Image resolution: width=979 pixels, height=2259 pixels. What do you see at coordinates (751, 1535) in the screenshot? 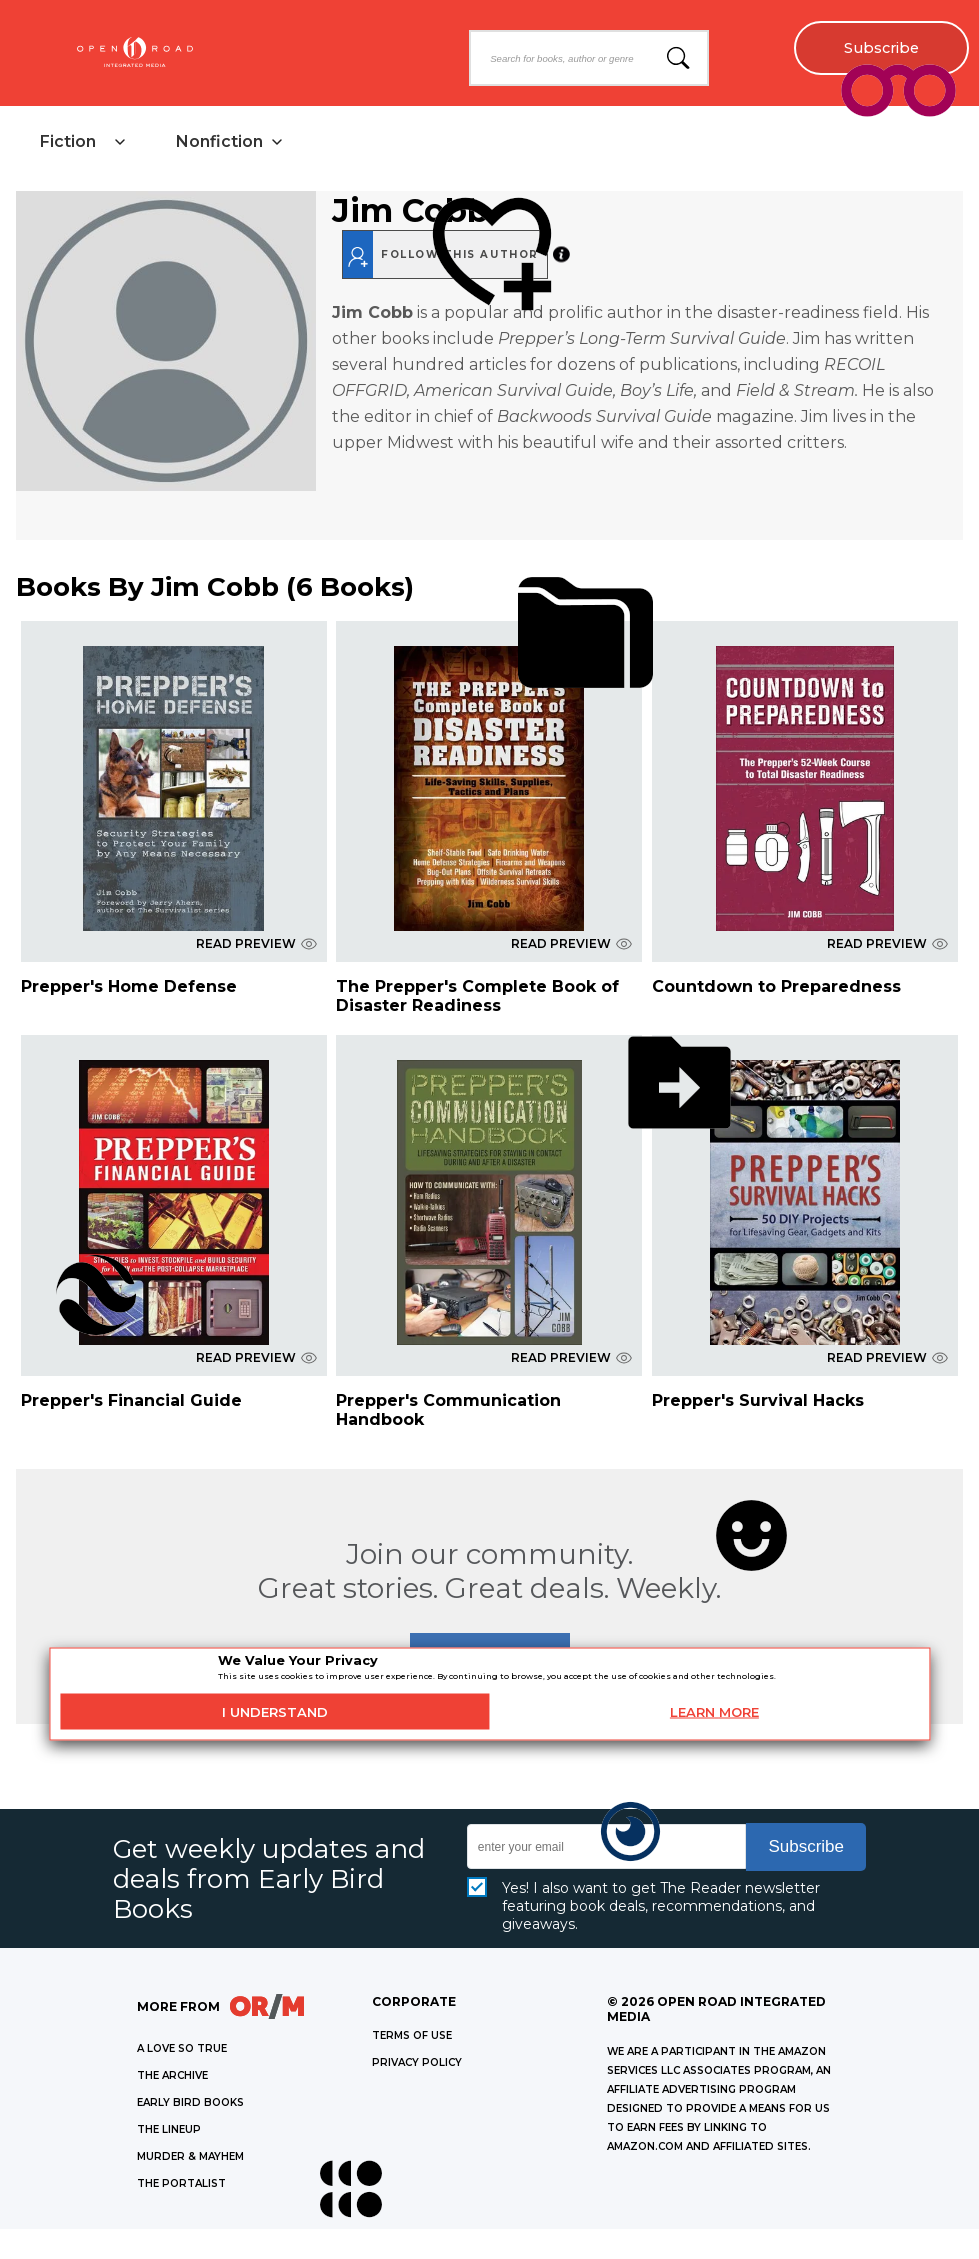
I see `add a reaction or emoji to a message` at bounding box center [751, 1535].